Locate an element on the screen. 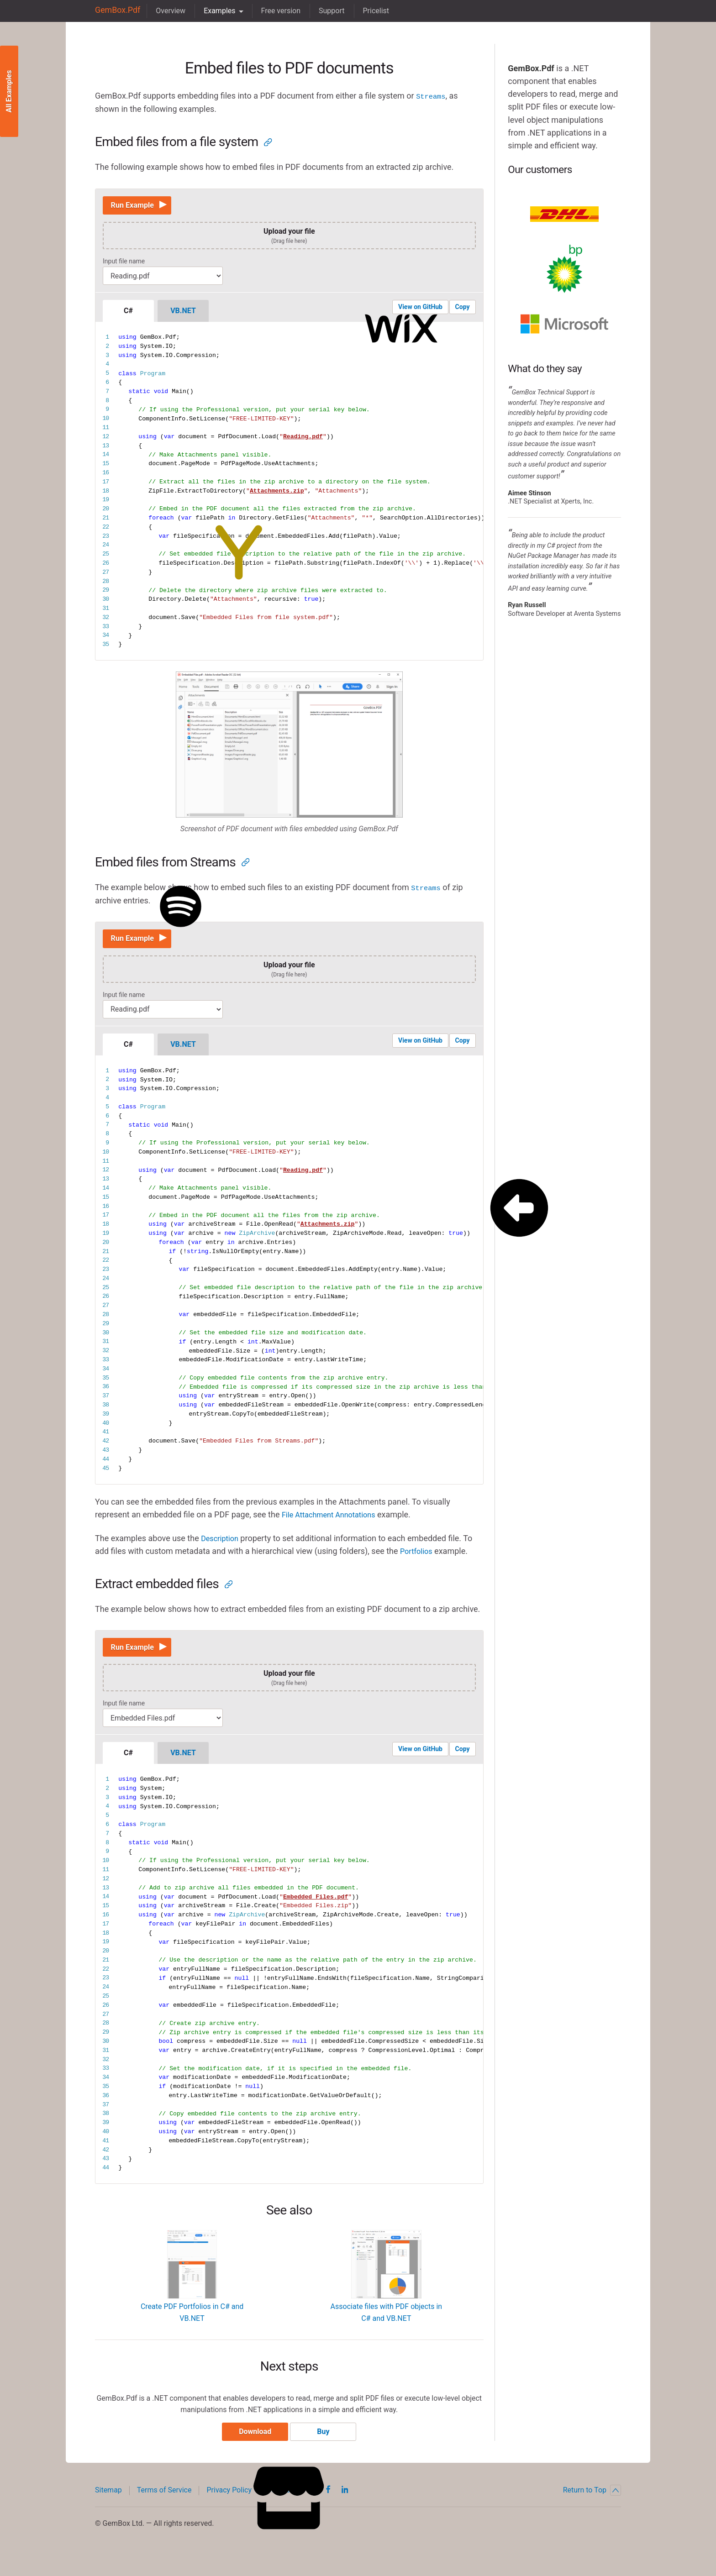 The width and height of the screenshot is (716, 2576). go back to the previous screen is located at coordinates (519, 1208).